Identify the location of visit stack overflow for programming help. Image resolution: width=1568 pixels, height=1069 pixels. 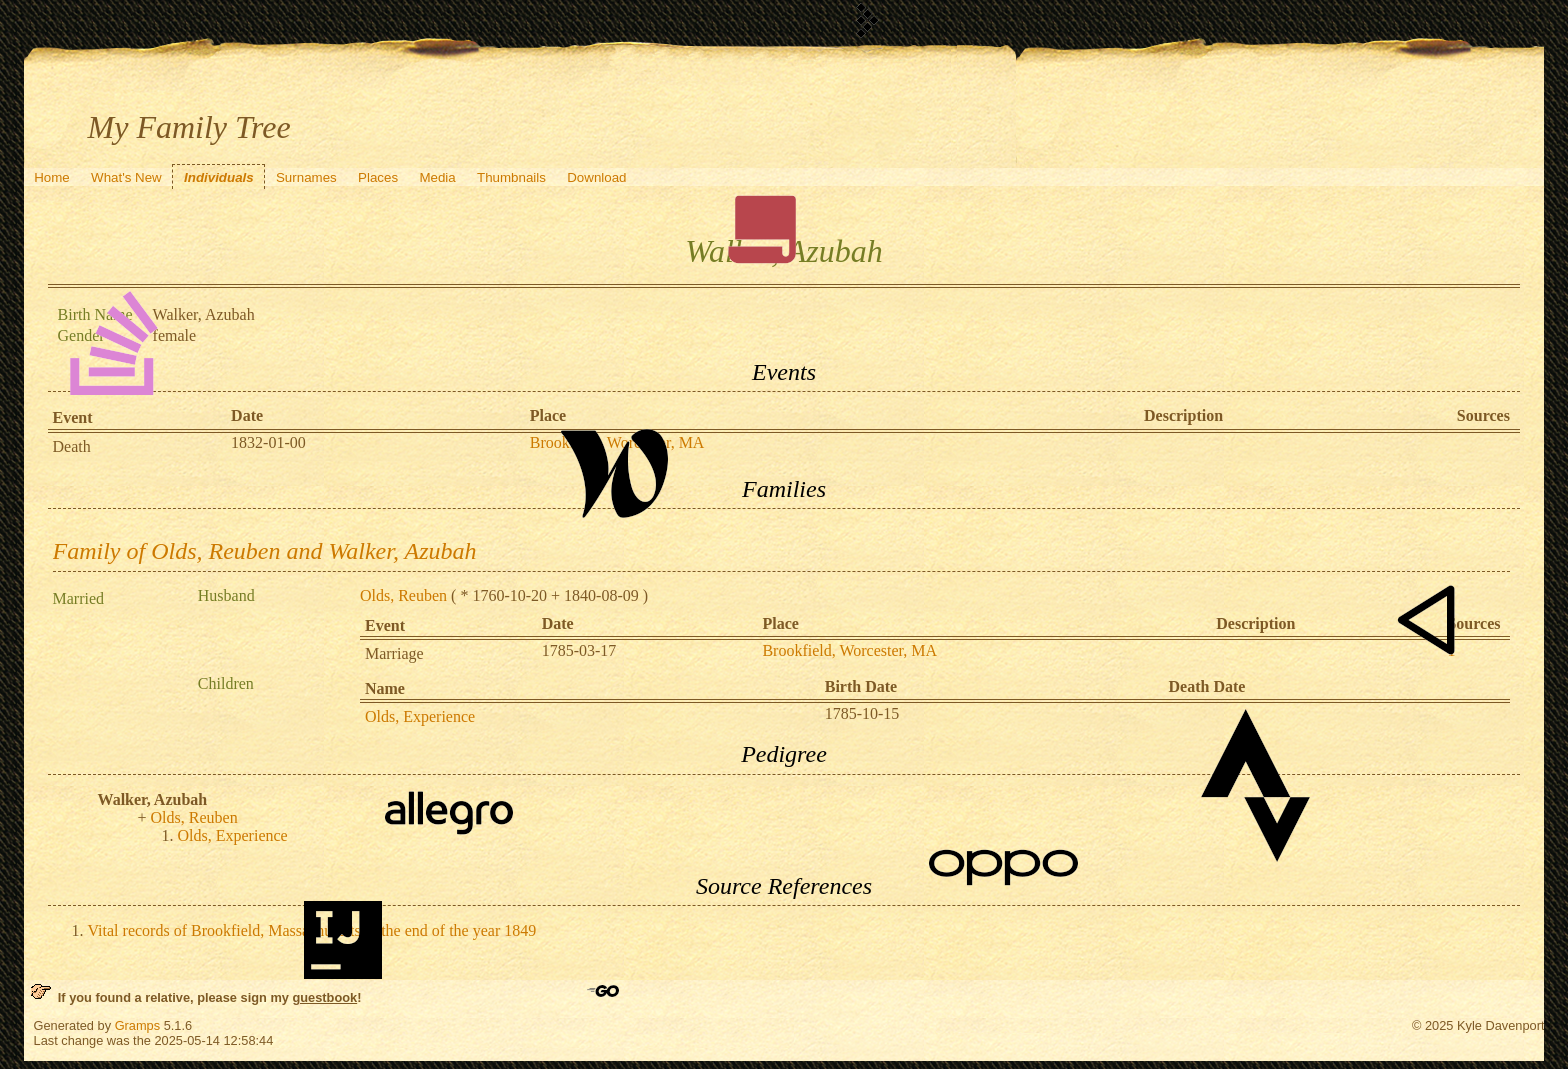
(114, 343).